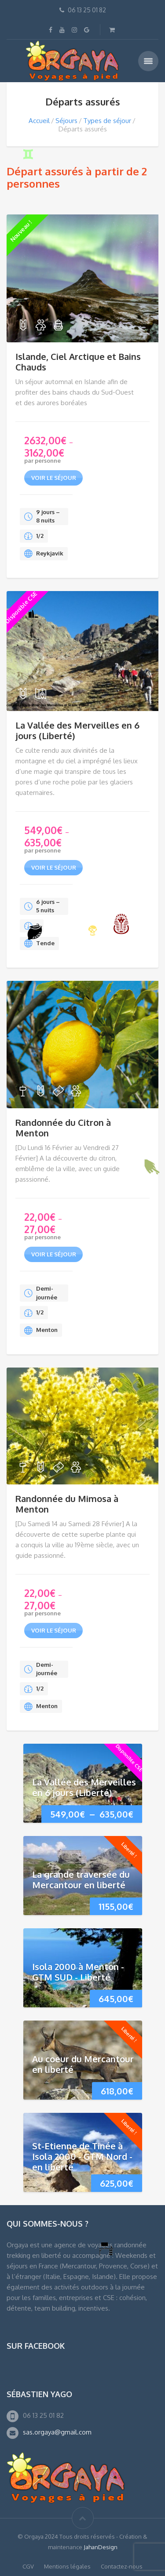 This screenshot has width=165, height=2576. What do you see at coordinates (33, 613) in the screenshot?
I see `dam or hydroelectric structure in a game interface` at bounding box center [33, 613].